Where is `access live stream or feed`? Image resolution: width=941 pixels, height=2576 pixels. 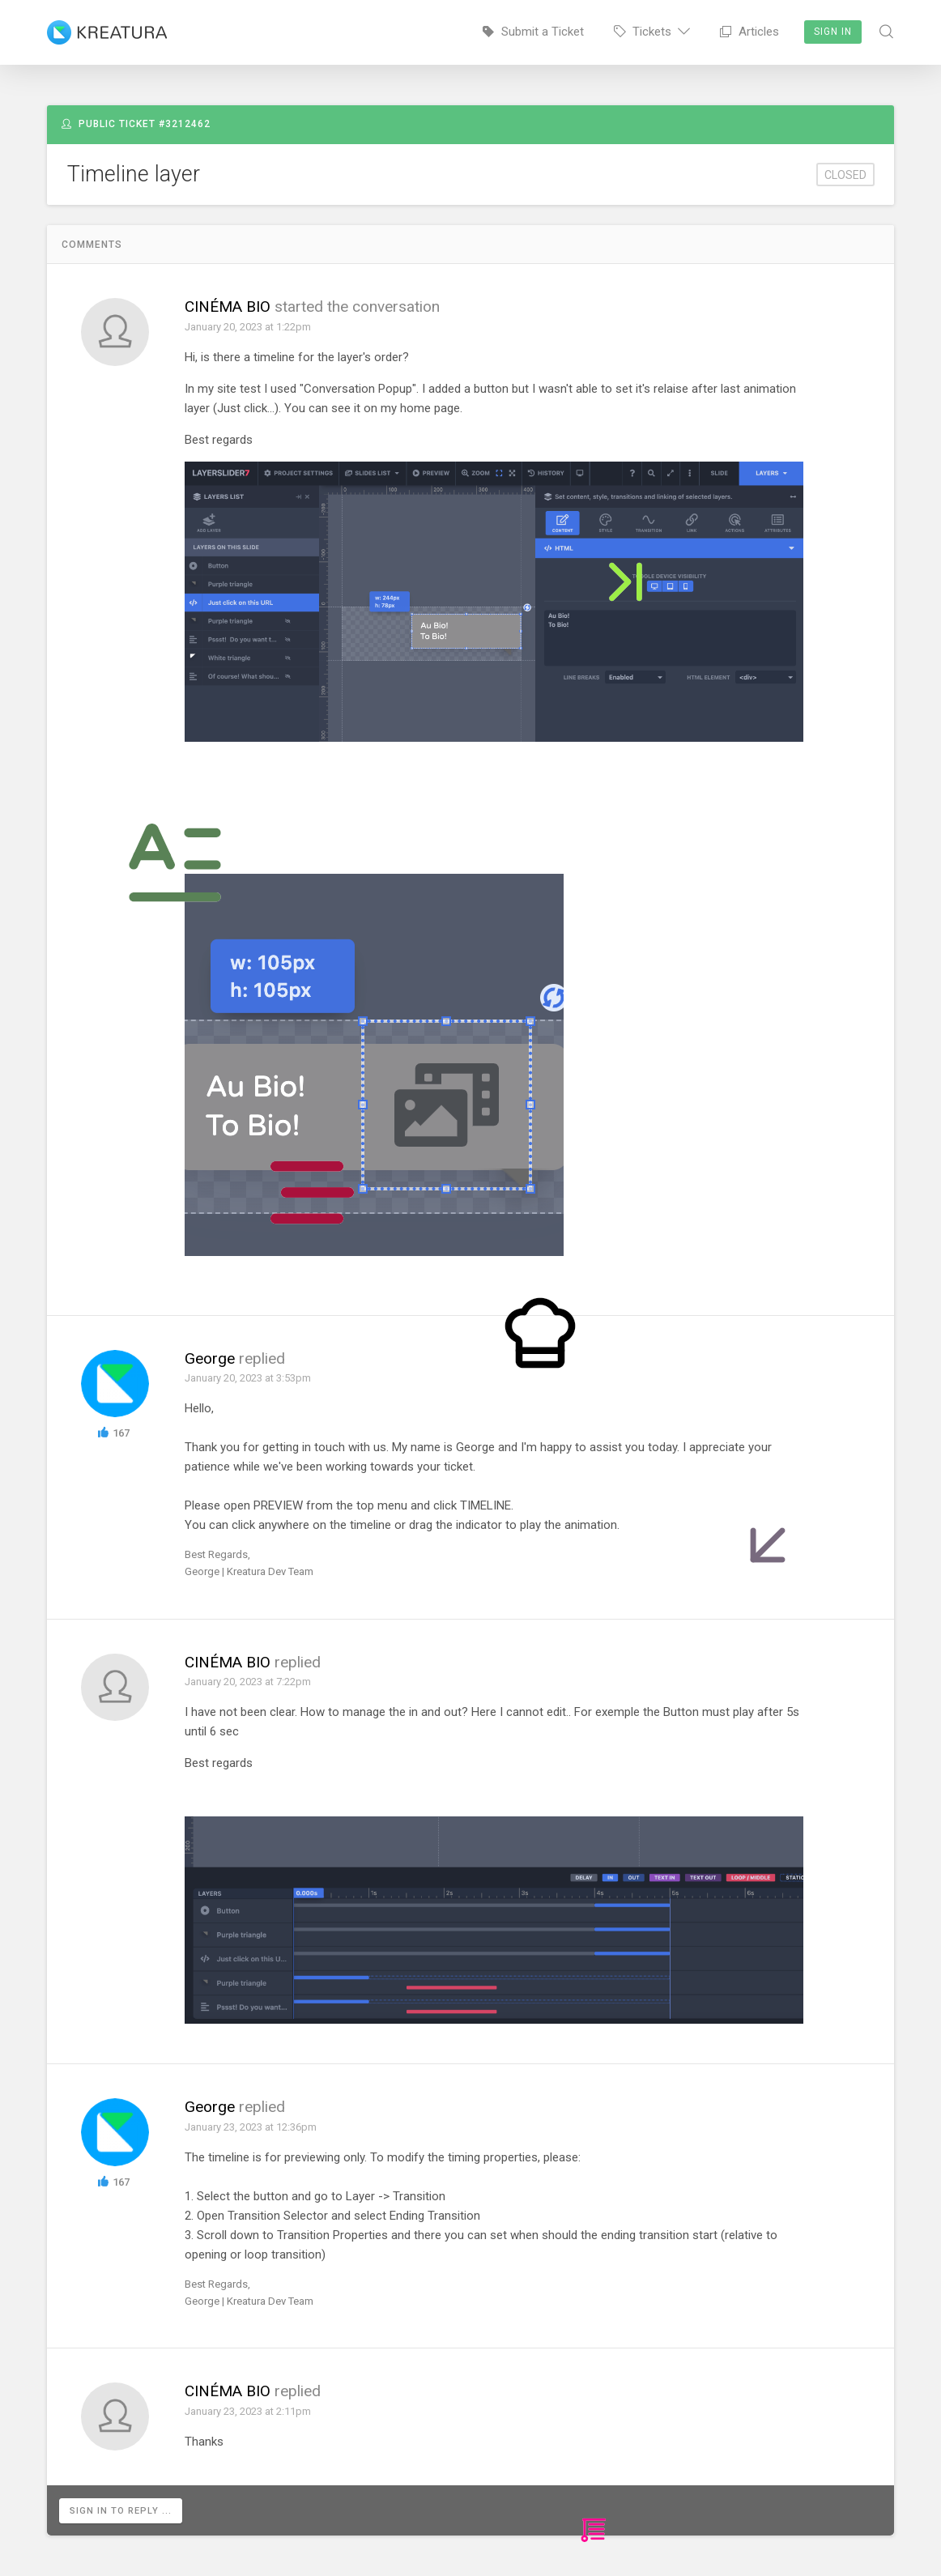 access live stream or feed is located at coordinates (312, 1192).